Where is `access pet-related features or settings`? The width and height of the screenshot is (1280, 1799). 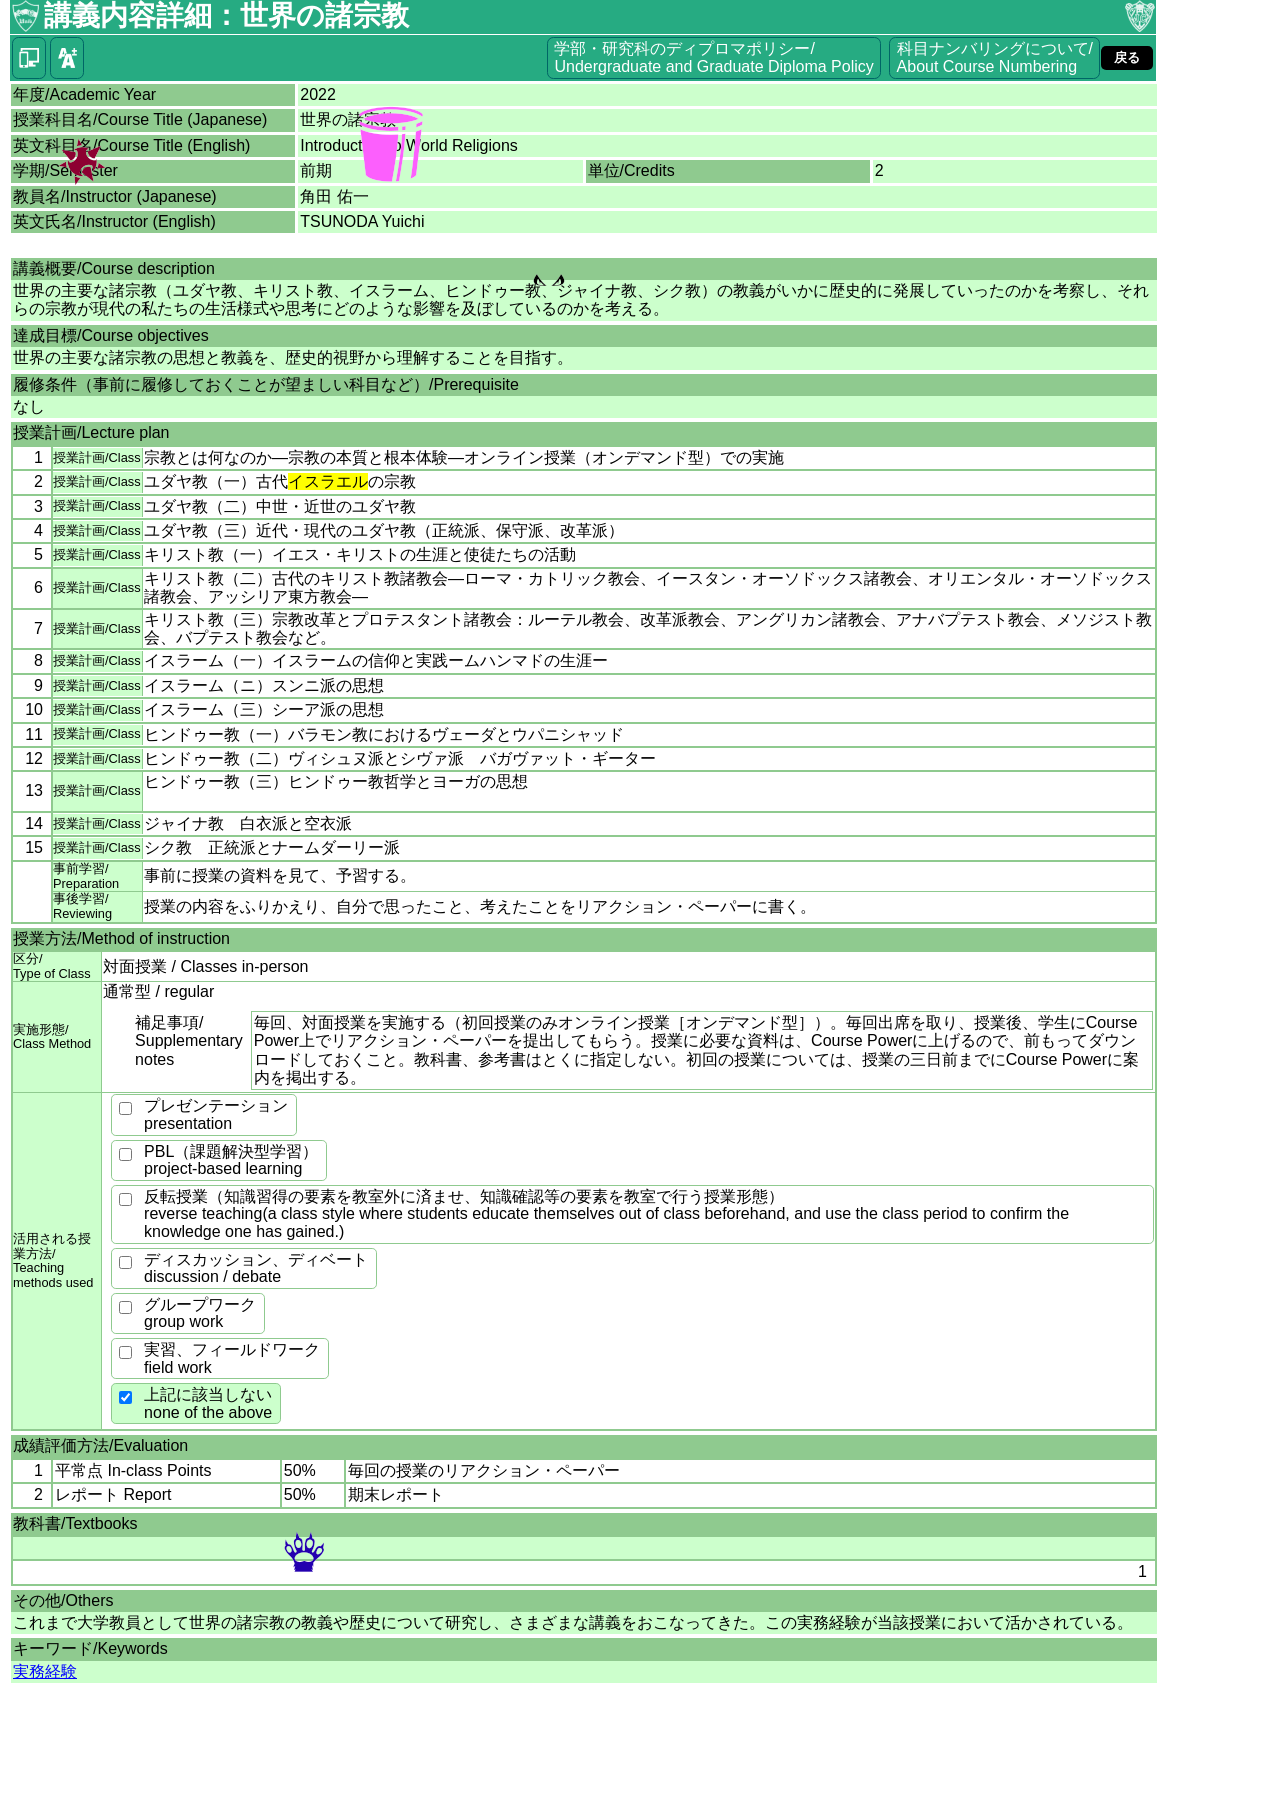 access pet-related features or settings is located at coordinates (304, 1551).